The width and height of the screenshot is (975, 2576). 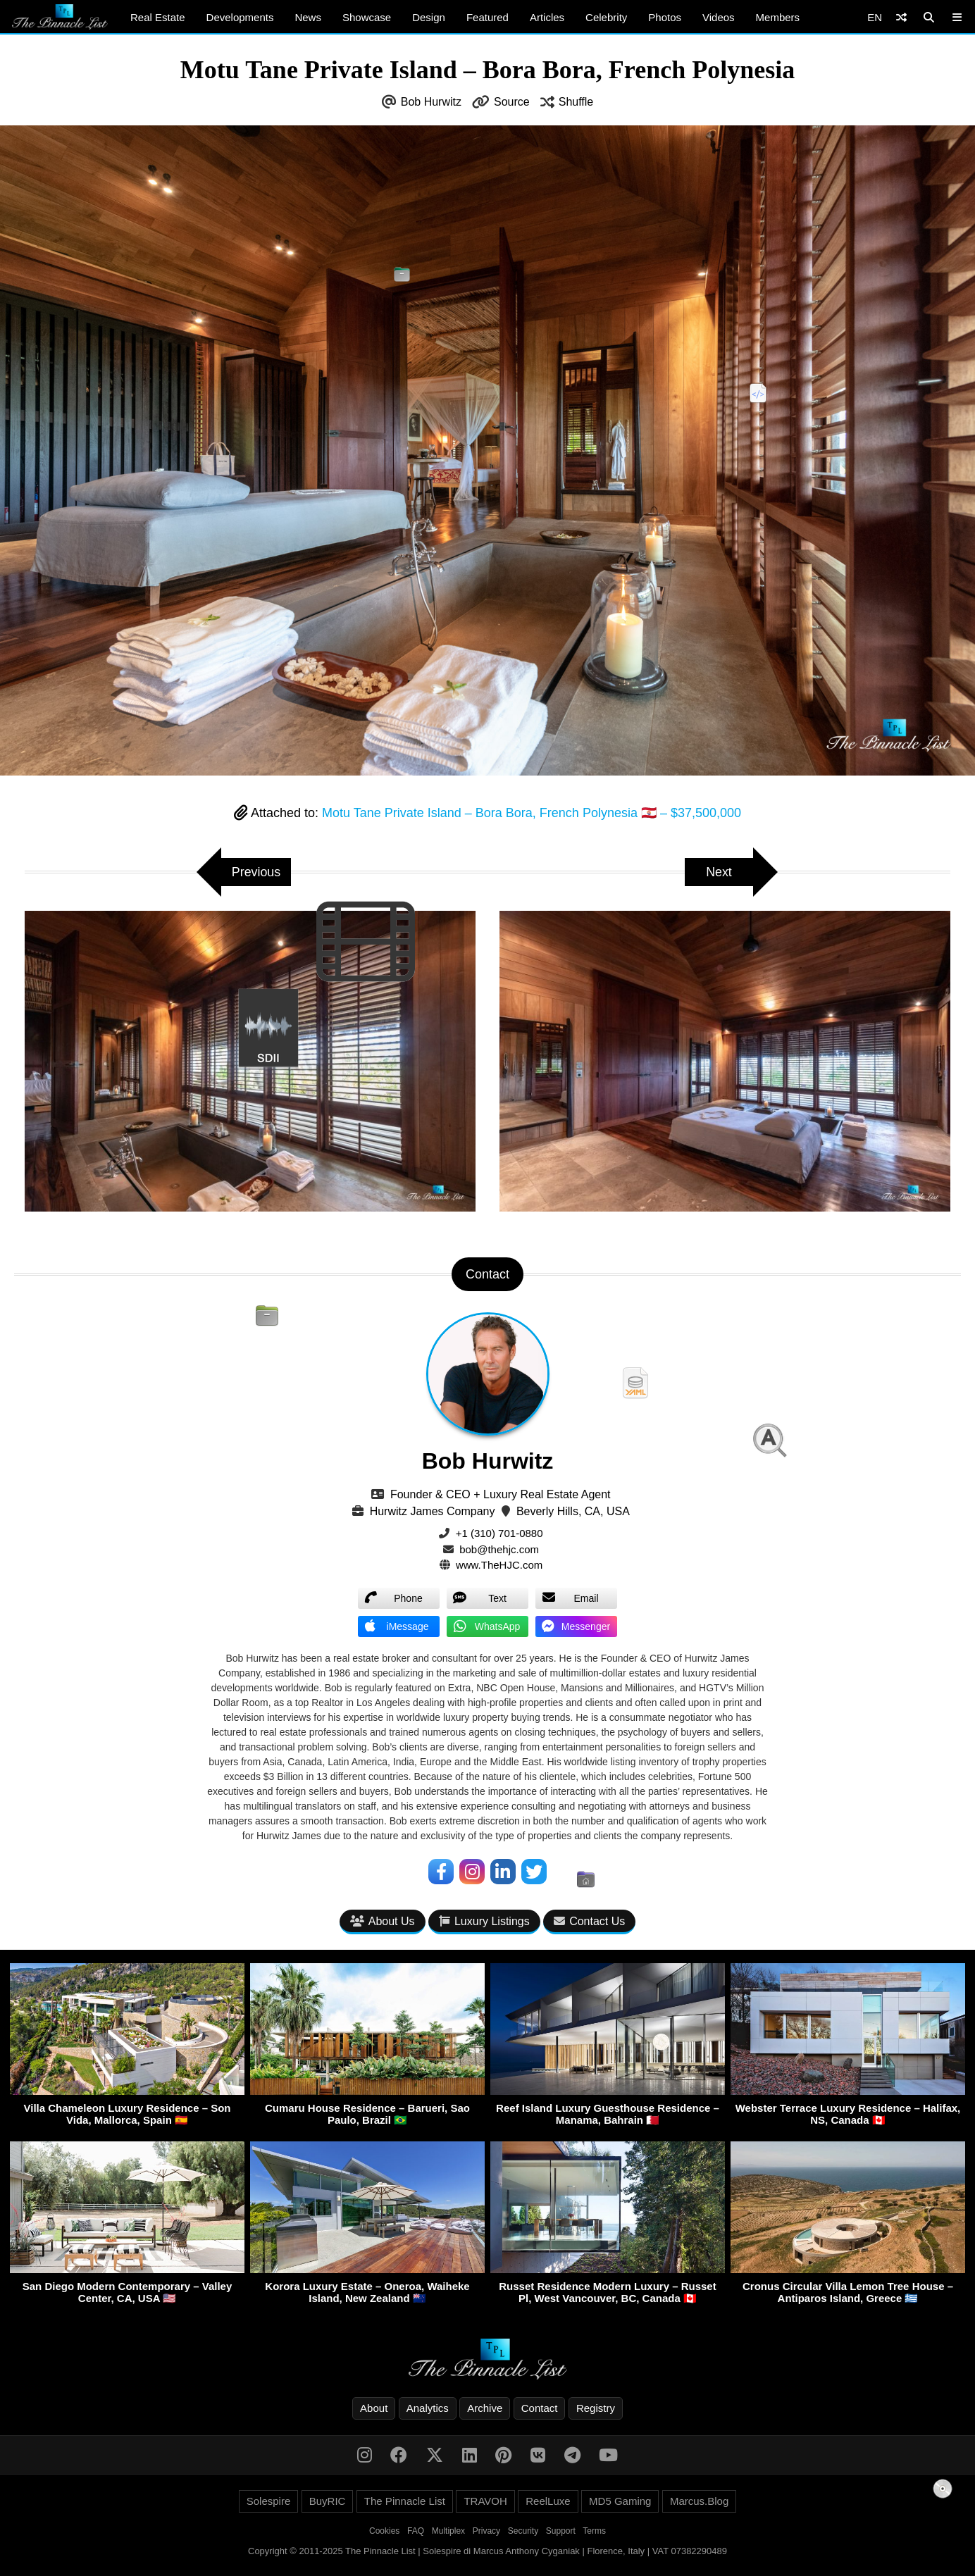 What do you see at coordinates (366, 945) in the screenshot?
I see `open video player application` at bounding box center [366, 945].